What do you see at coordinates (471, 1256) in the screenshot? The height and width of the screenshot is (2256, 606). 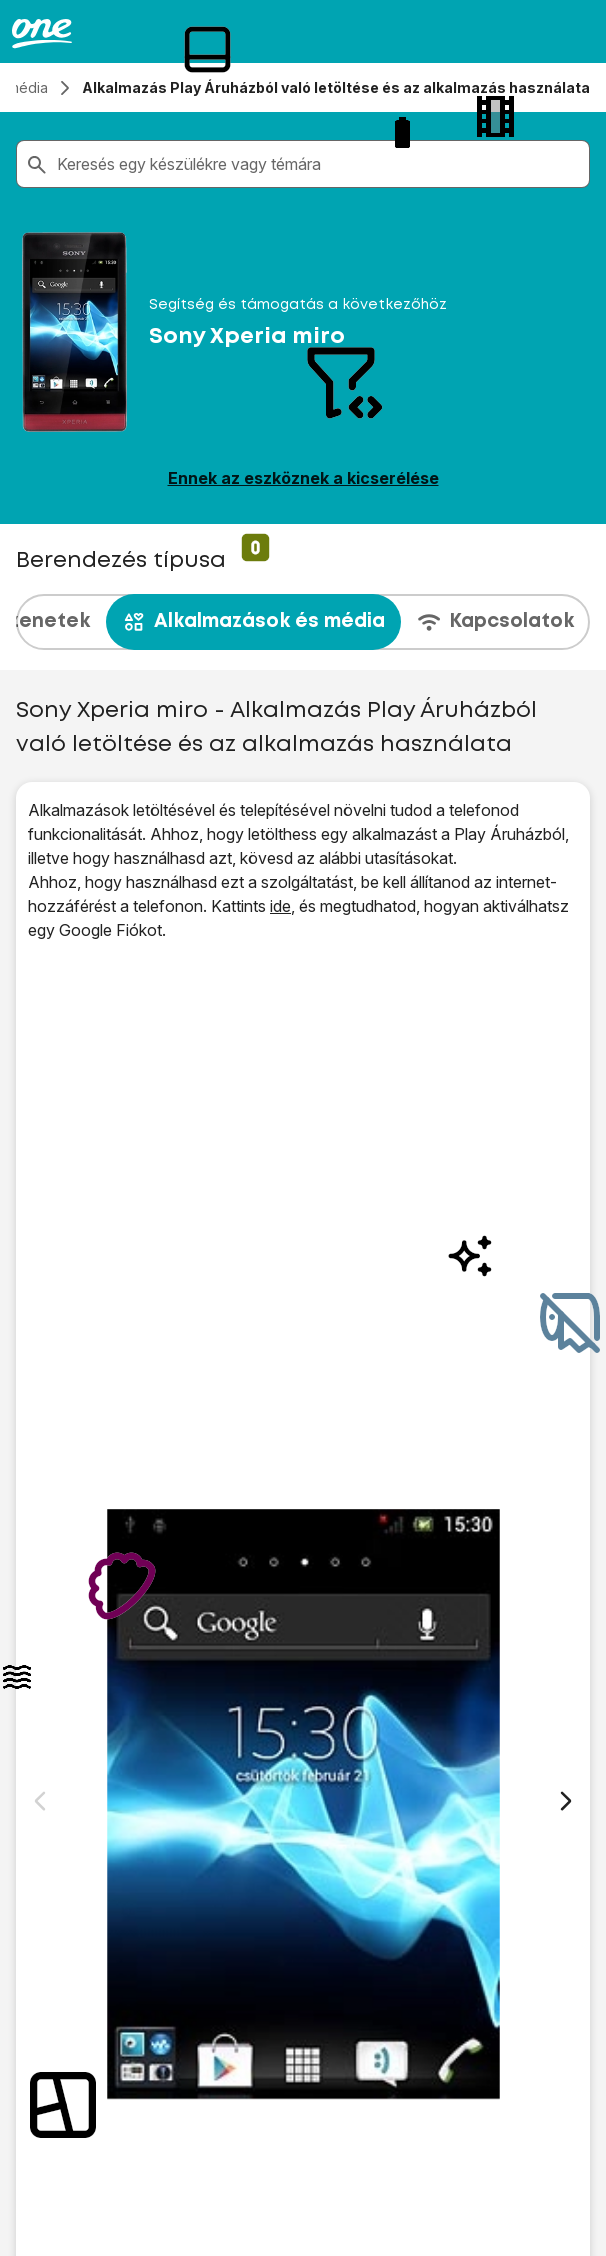 I see `indicates AI-generated or enhanced content` at bounding box center [471, 1256].